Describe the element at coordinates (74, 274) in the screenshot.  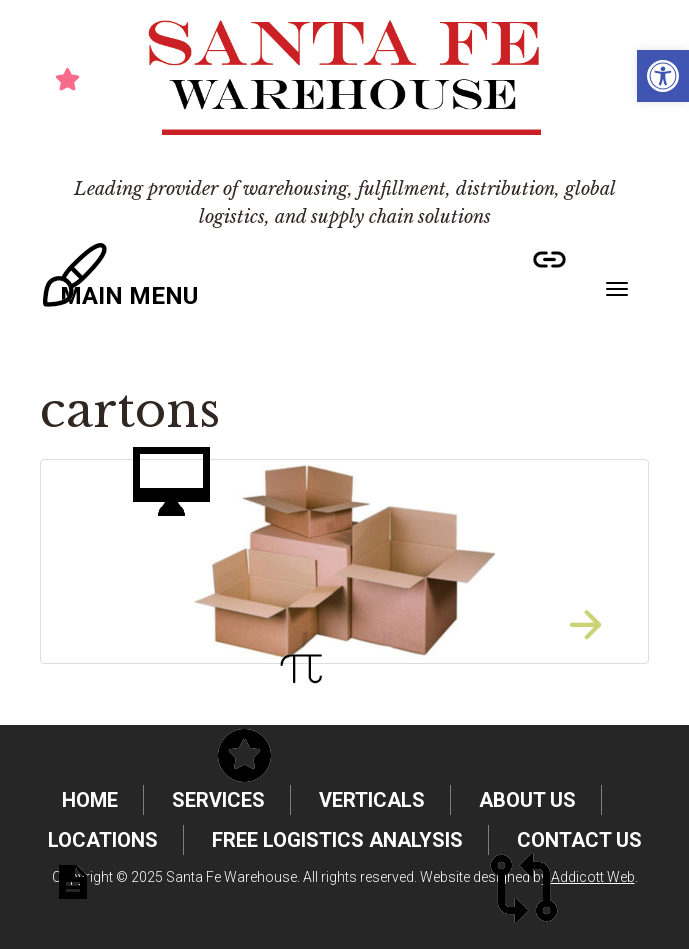
I see `customize appearance or theme settings` at that location.